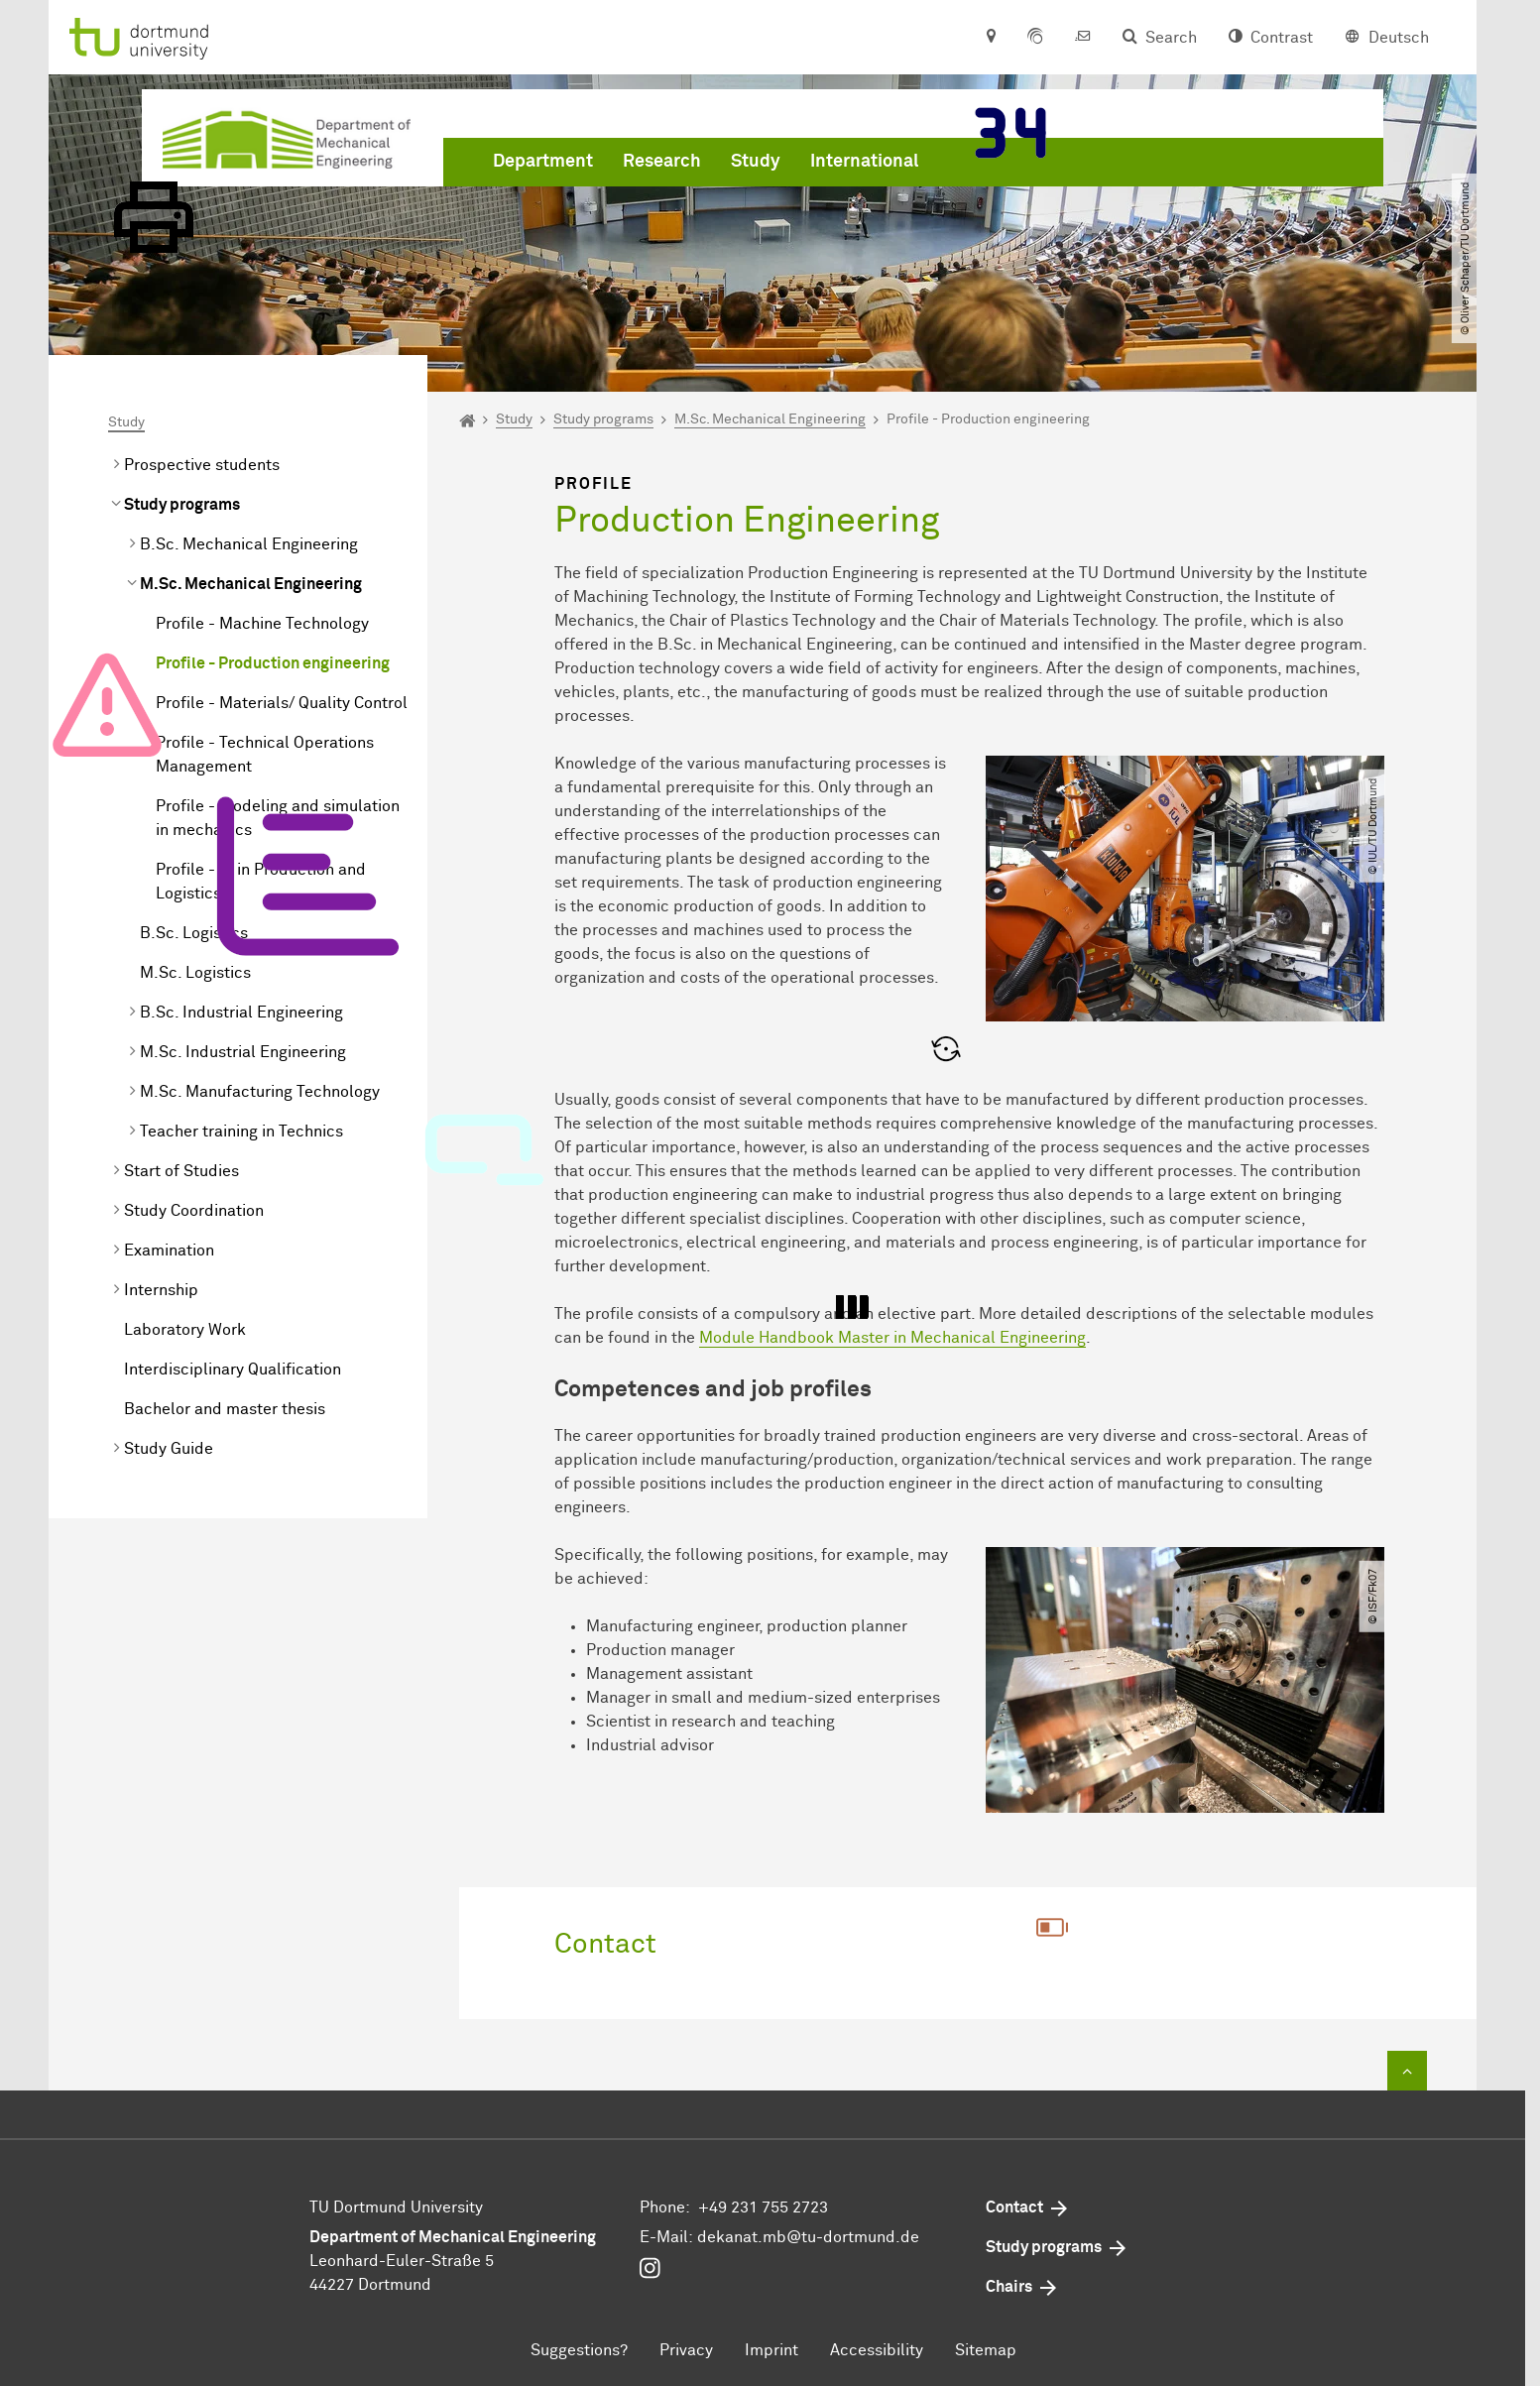 Image resolution: width=1540 pixels, height=2386 pixels. I want to click on print the current document or page, so click(154, 217).